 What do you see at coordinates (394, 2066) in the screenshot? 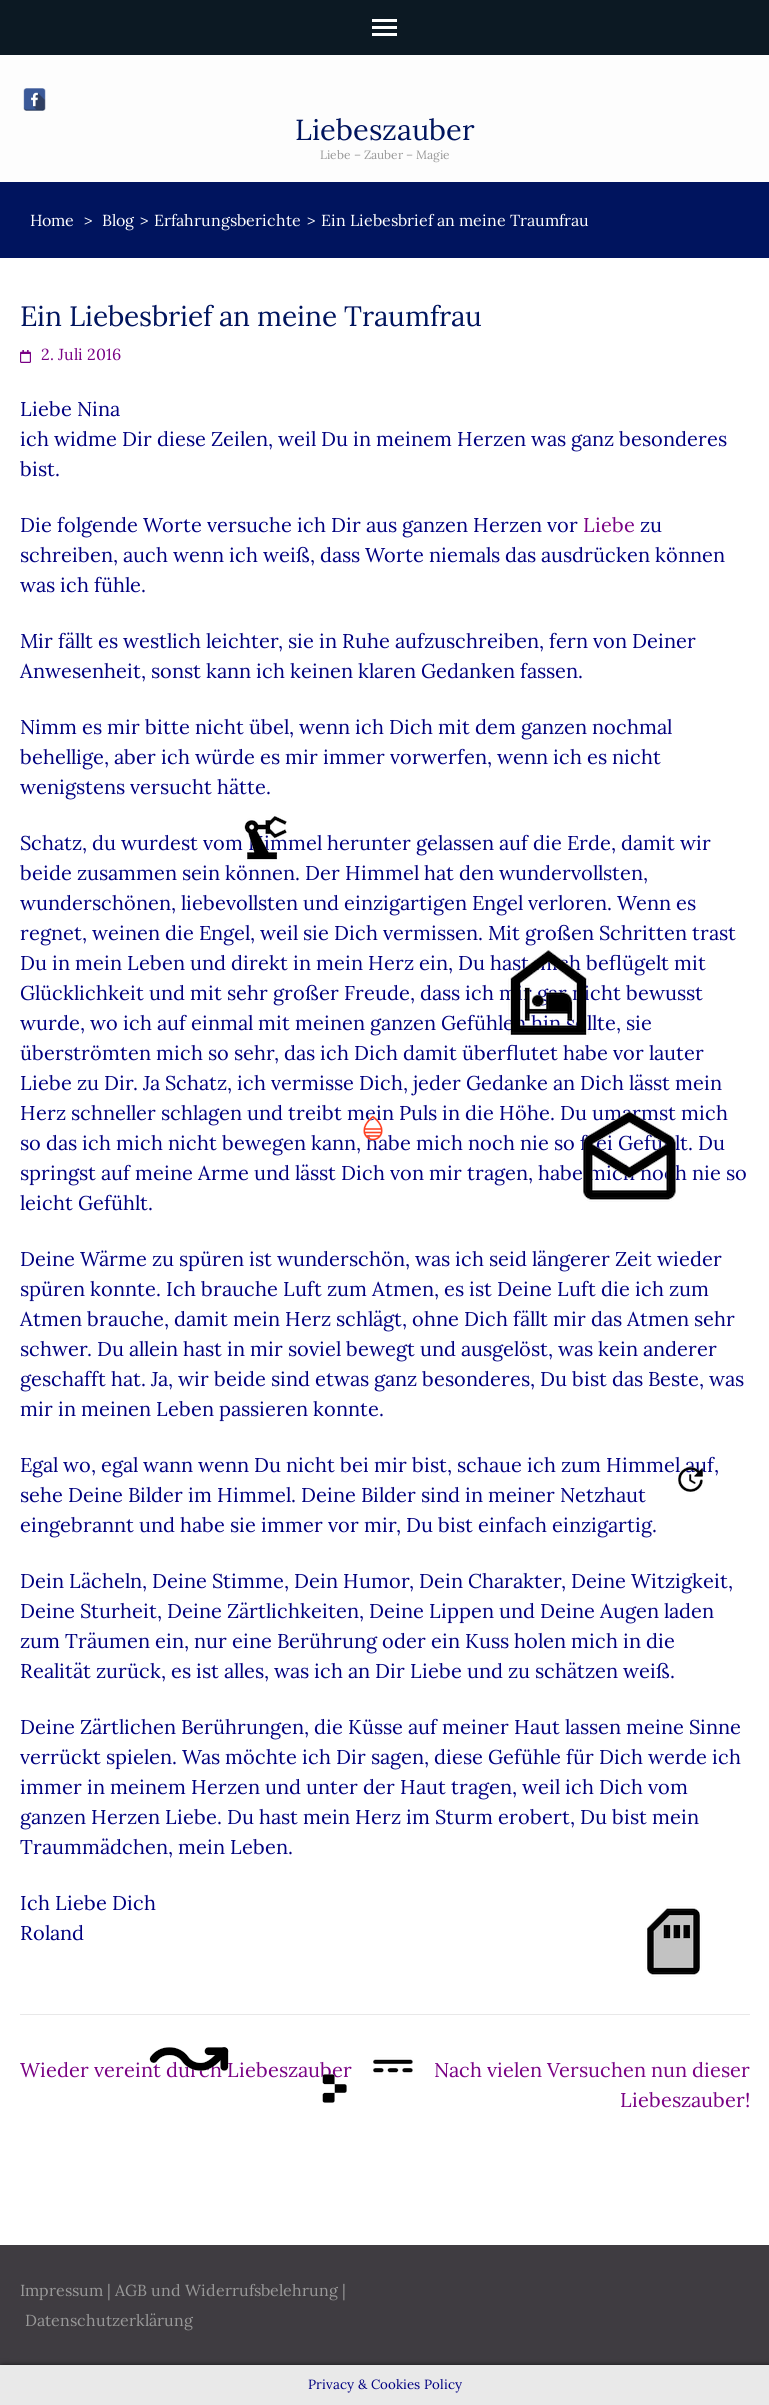
I see `power input or DC power connection port` at bounding box center [394, 2066].